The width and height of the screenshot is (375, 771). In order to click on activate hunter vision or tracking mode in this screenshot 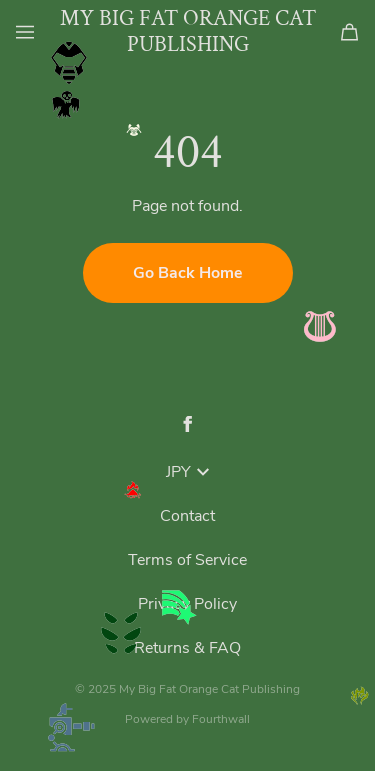, I will do `click(121, 633)`.